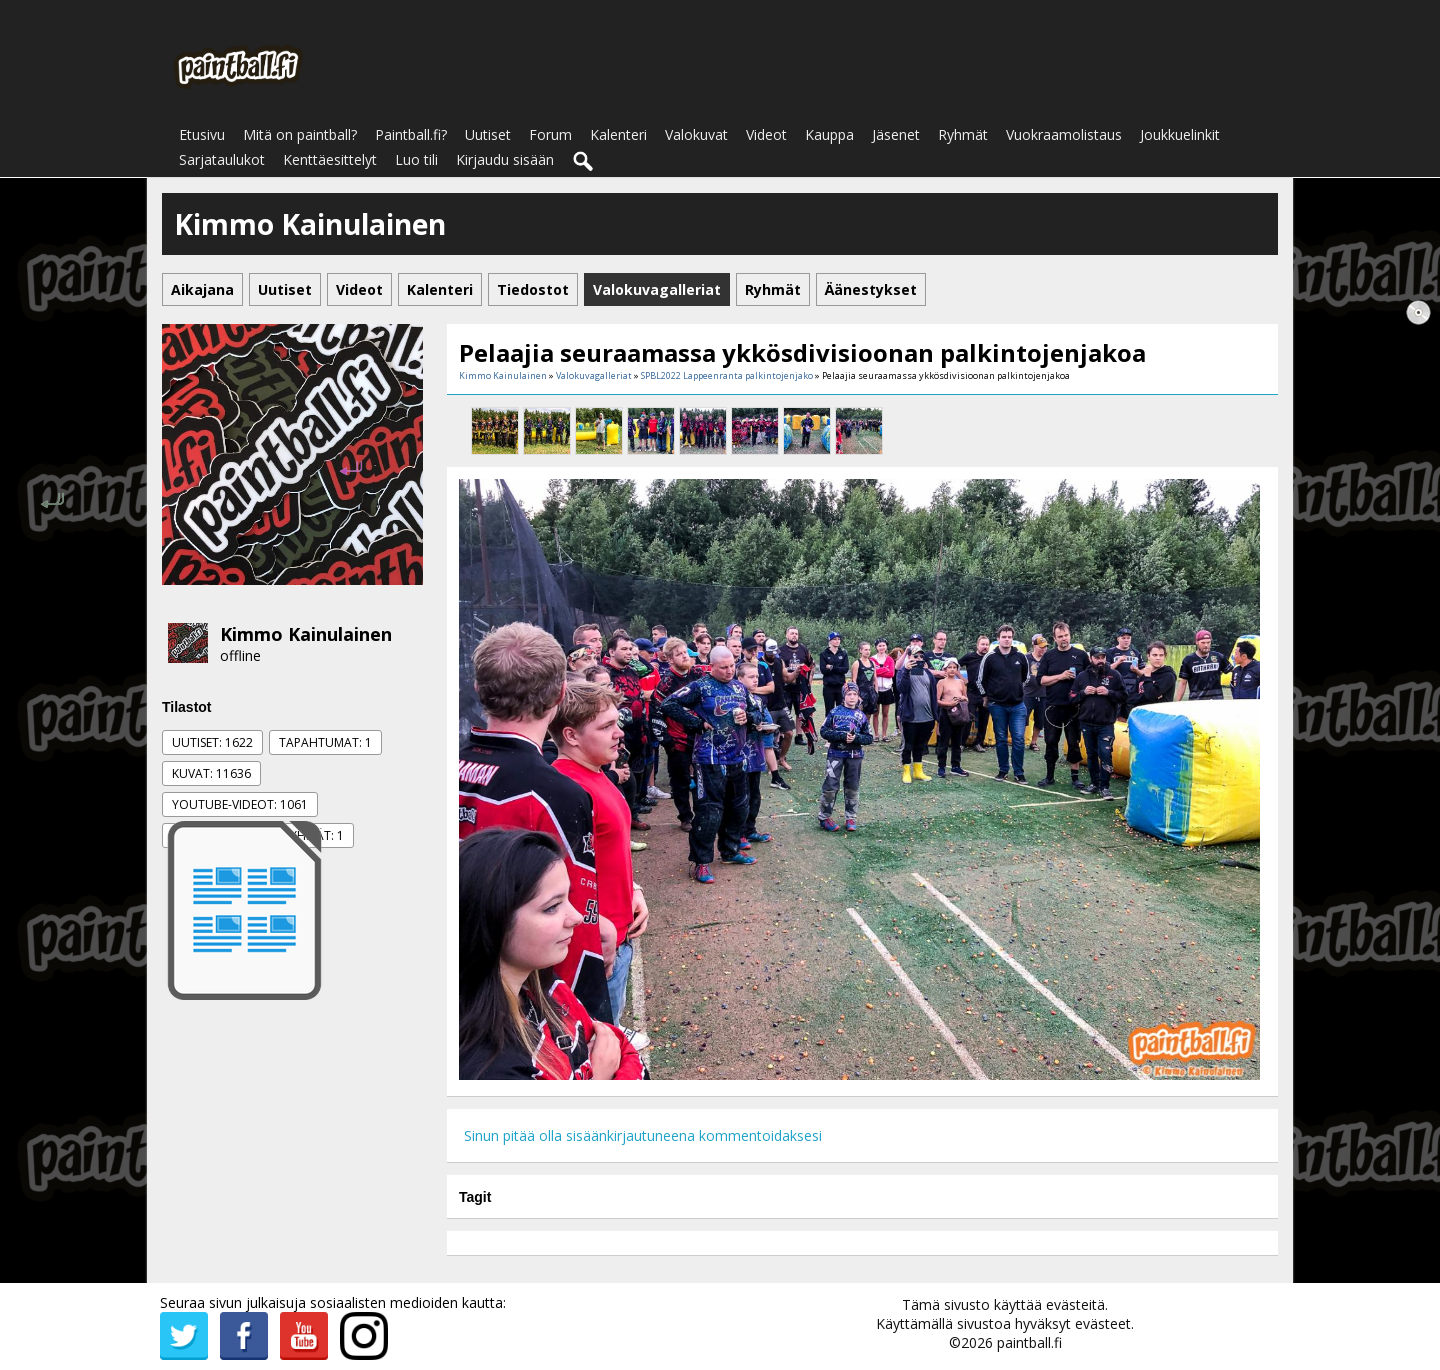 Image resolution: width=1440 pixels, height=1370 pixels. I want to click on reply to all recipients of an email, so click(350, 466).